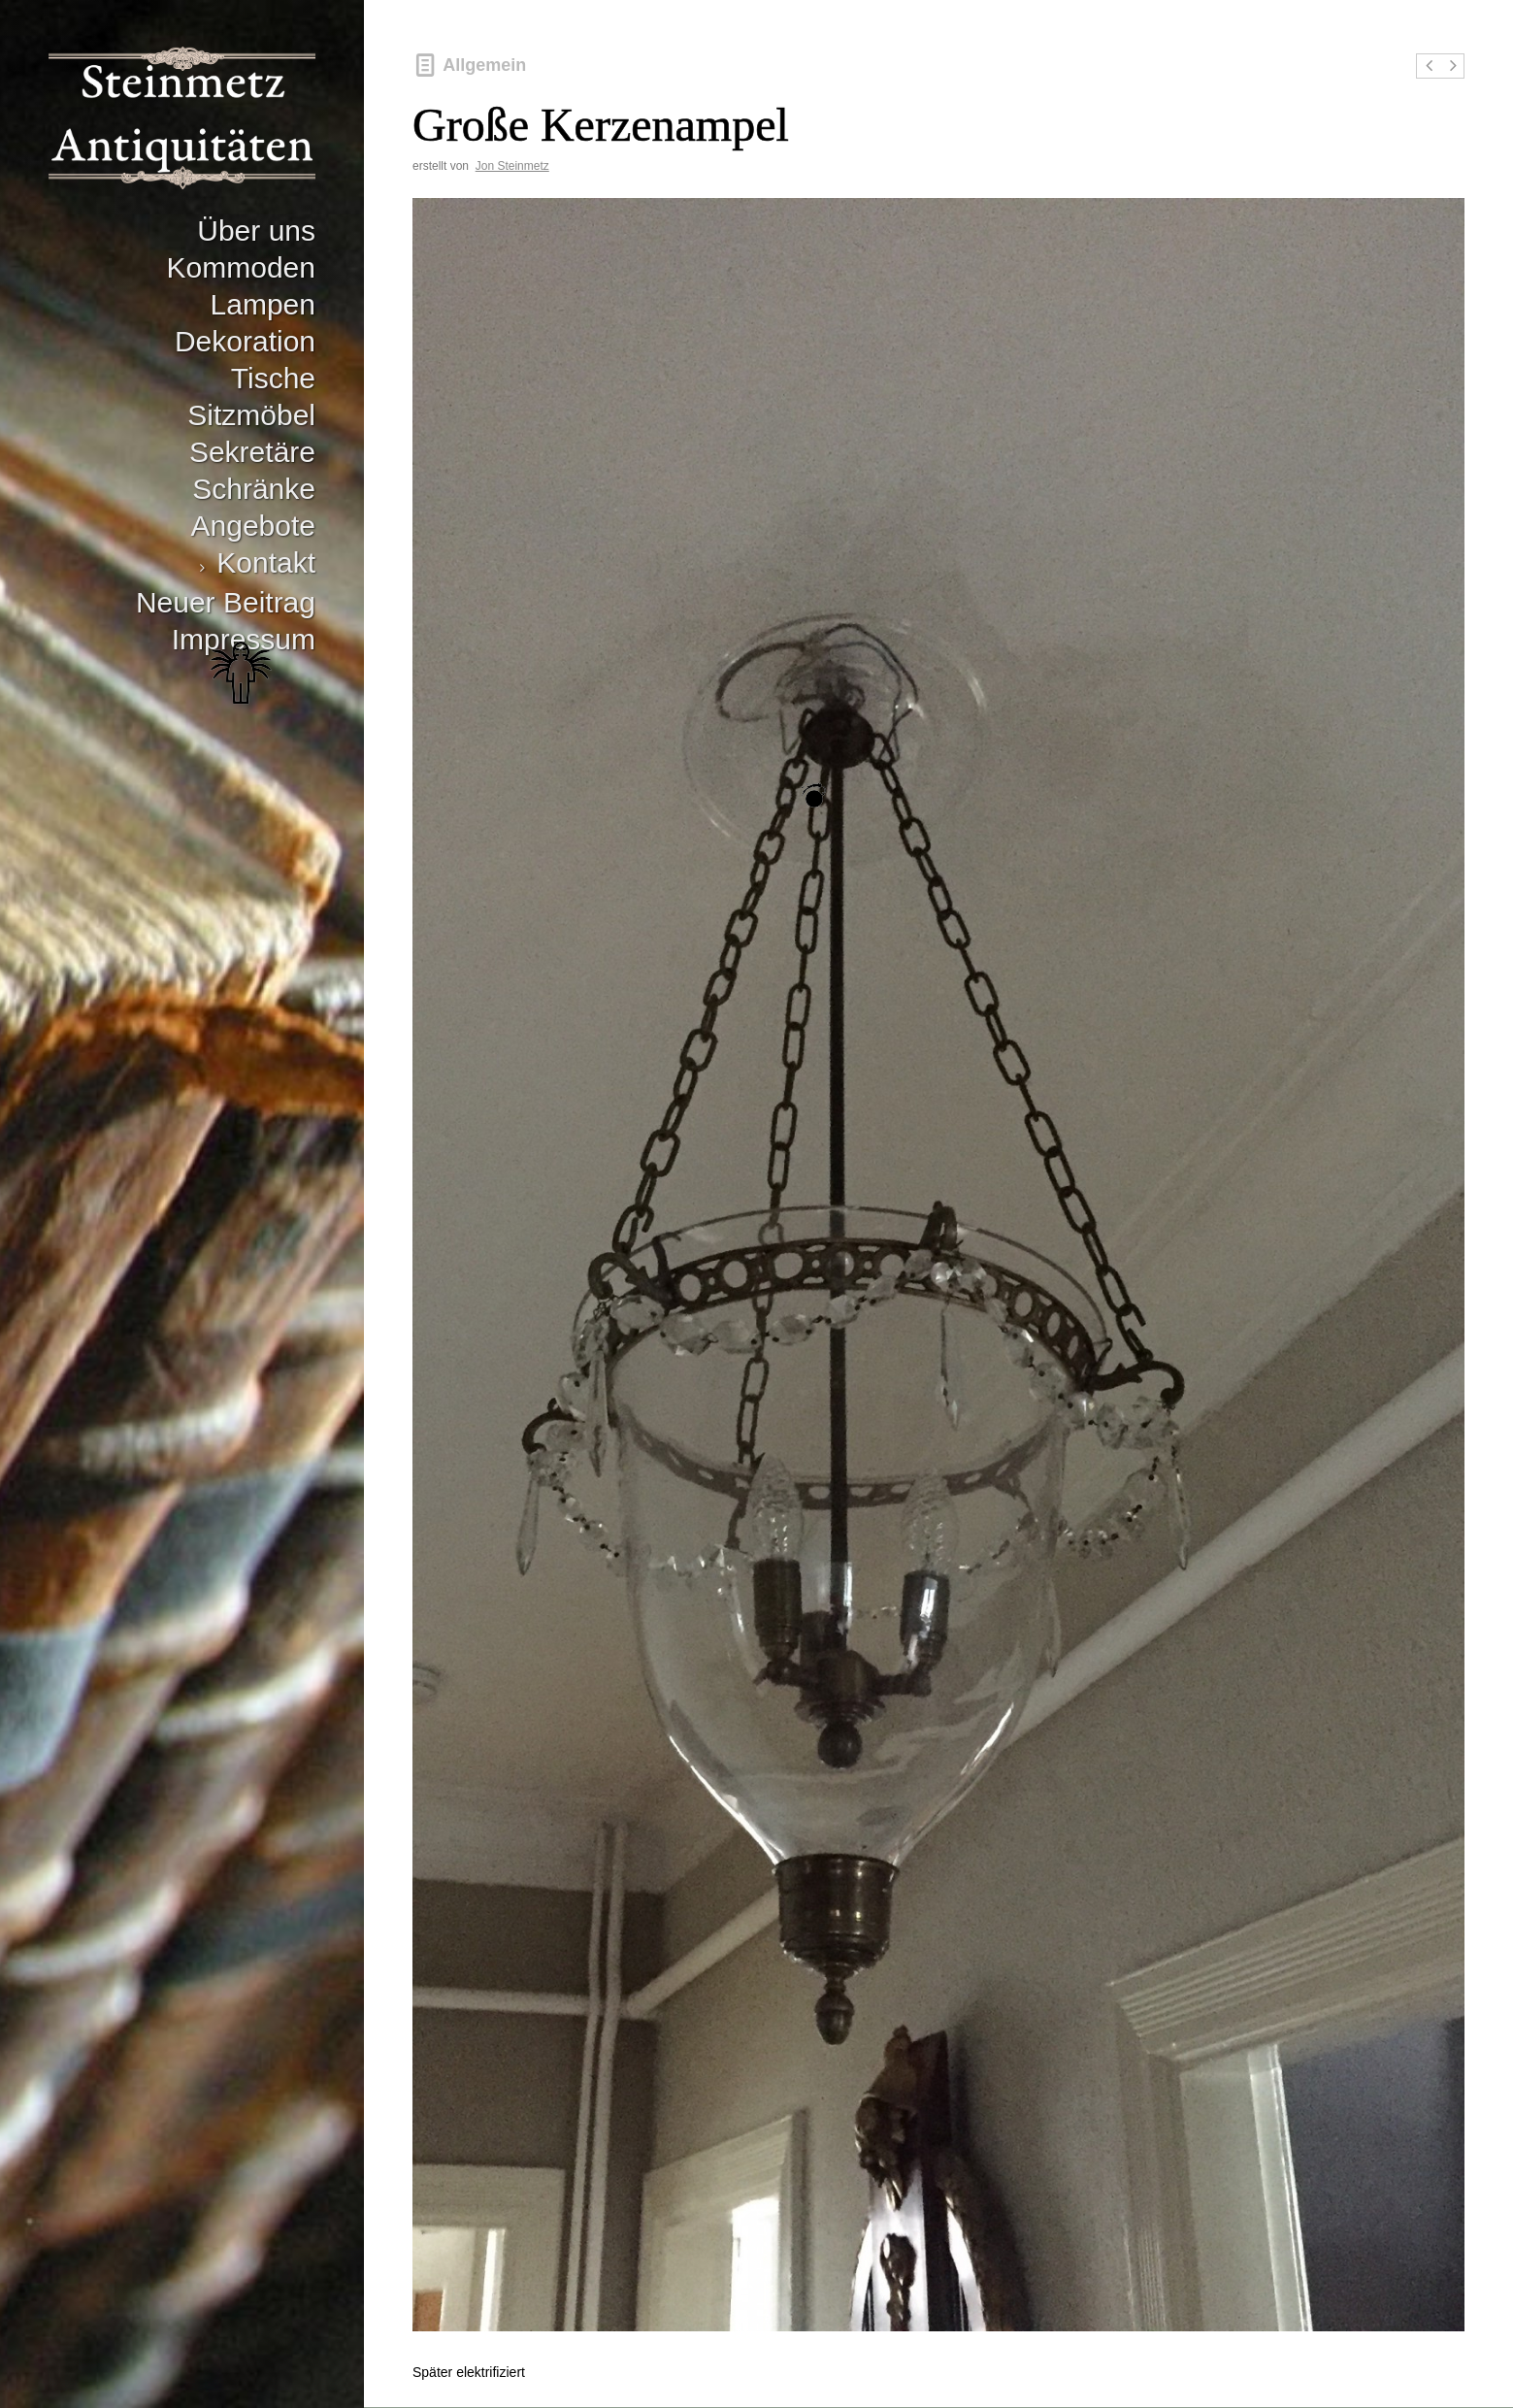 Image resolution: width=1513 pixels, height=2408 pixels. What do you see at coordinates (241, 673) in the screenshot?
I see `select octopus-human hybrid character` at bounding box center [241, 673].